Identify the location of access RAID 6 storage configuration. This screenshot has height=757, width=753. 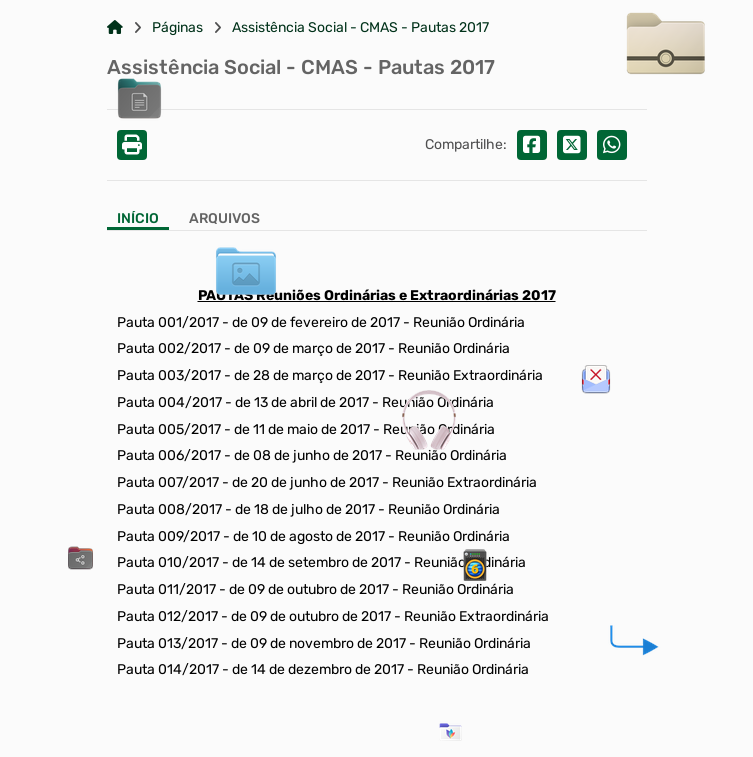
(475, 565).